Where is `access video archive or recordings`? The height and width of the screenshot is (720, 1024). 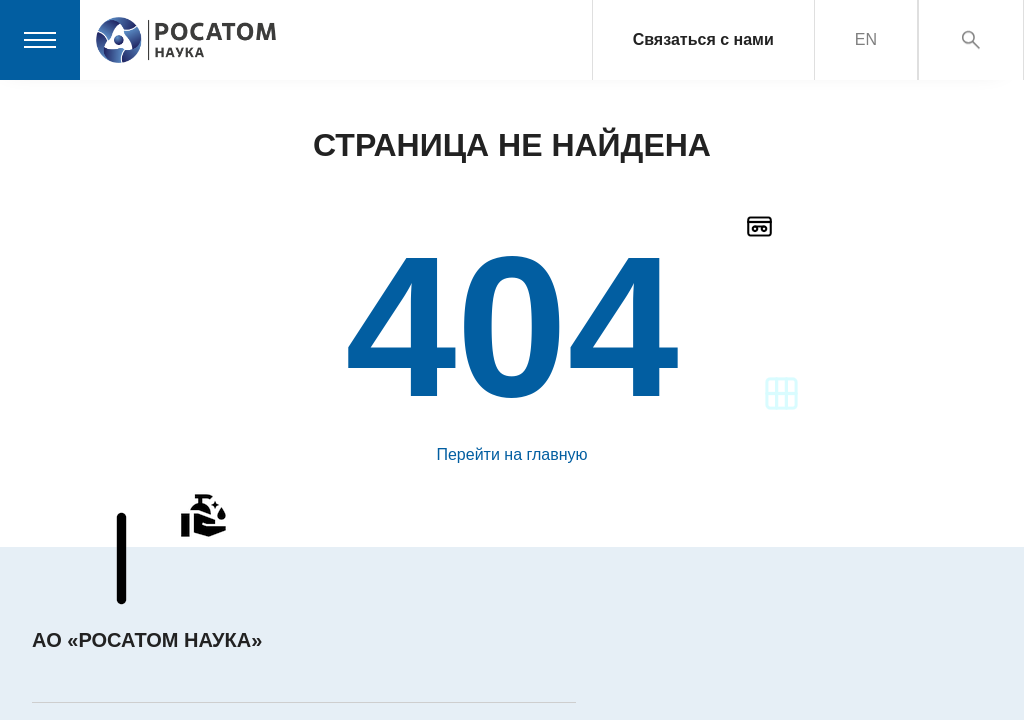 access video archive or recordings is located at coordinates (759, 226).